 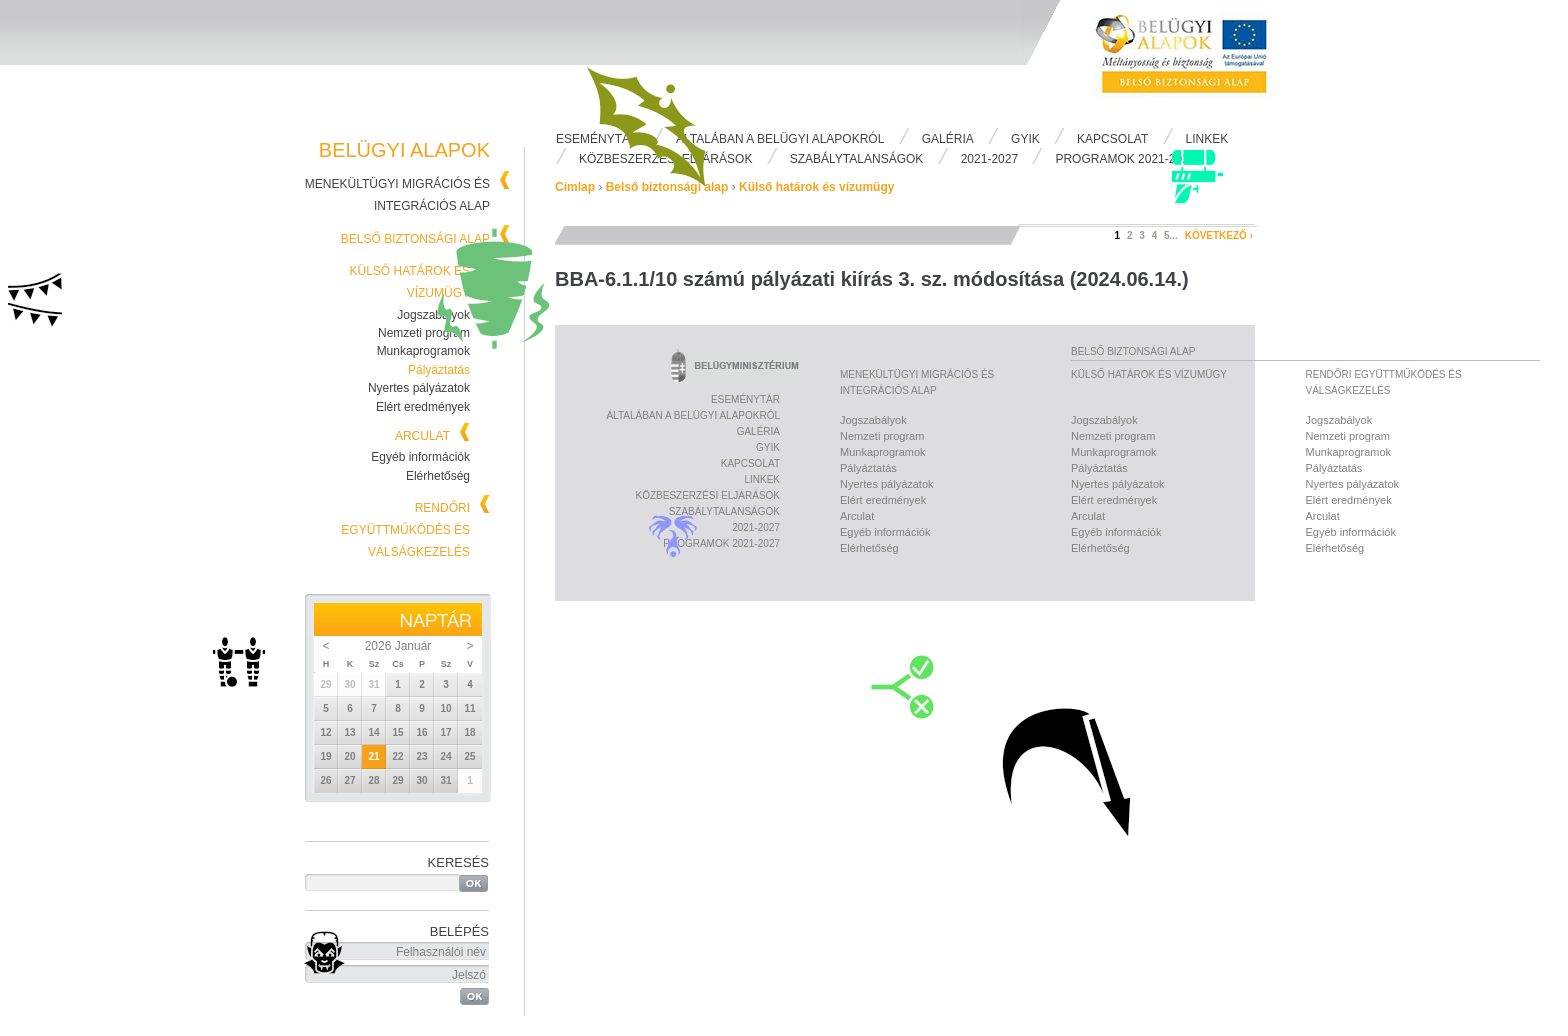 I want to click on ignite or activate a fire-related feature, so click(x=672, y=533).